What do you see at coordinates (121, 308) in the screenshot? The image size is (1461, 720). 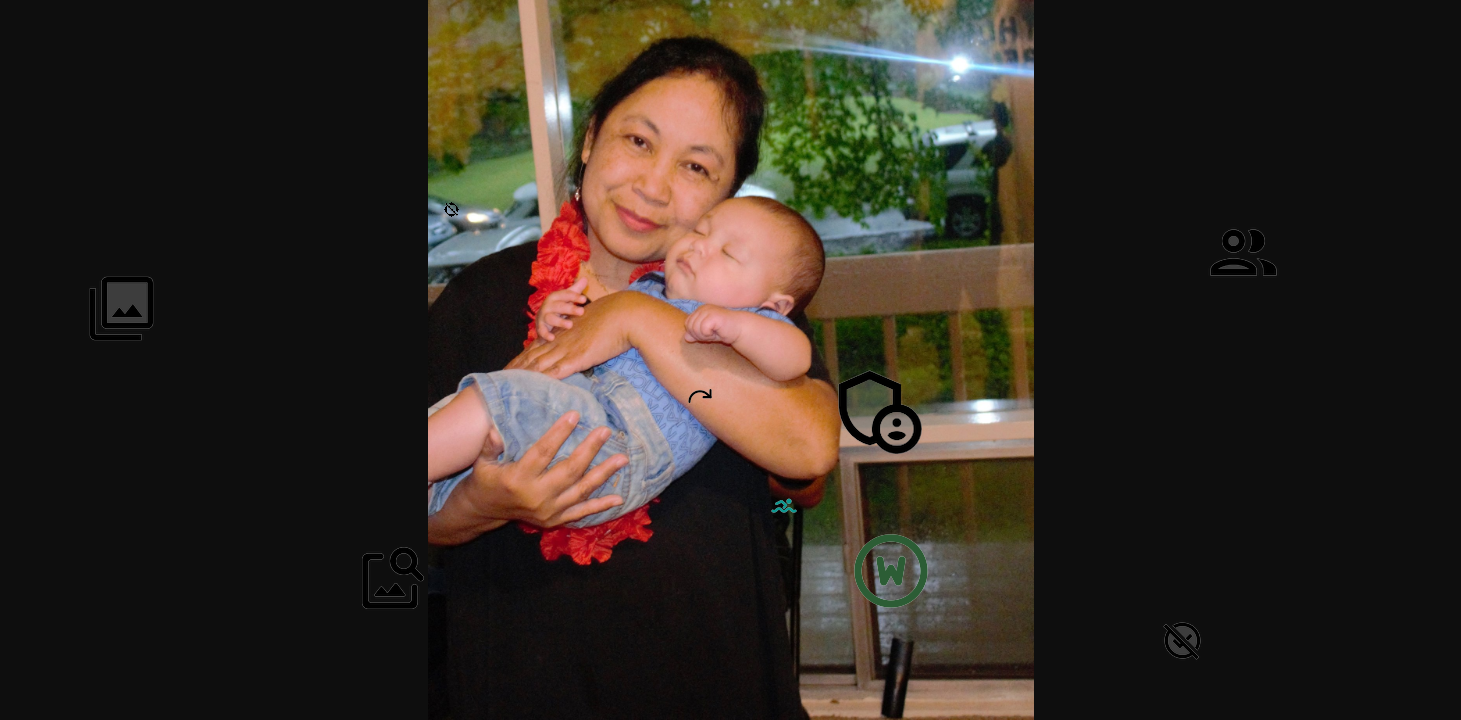 I see `apply filters to images or photos` at bounding box center [121, 308].